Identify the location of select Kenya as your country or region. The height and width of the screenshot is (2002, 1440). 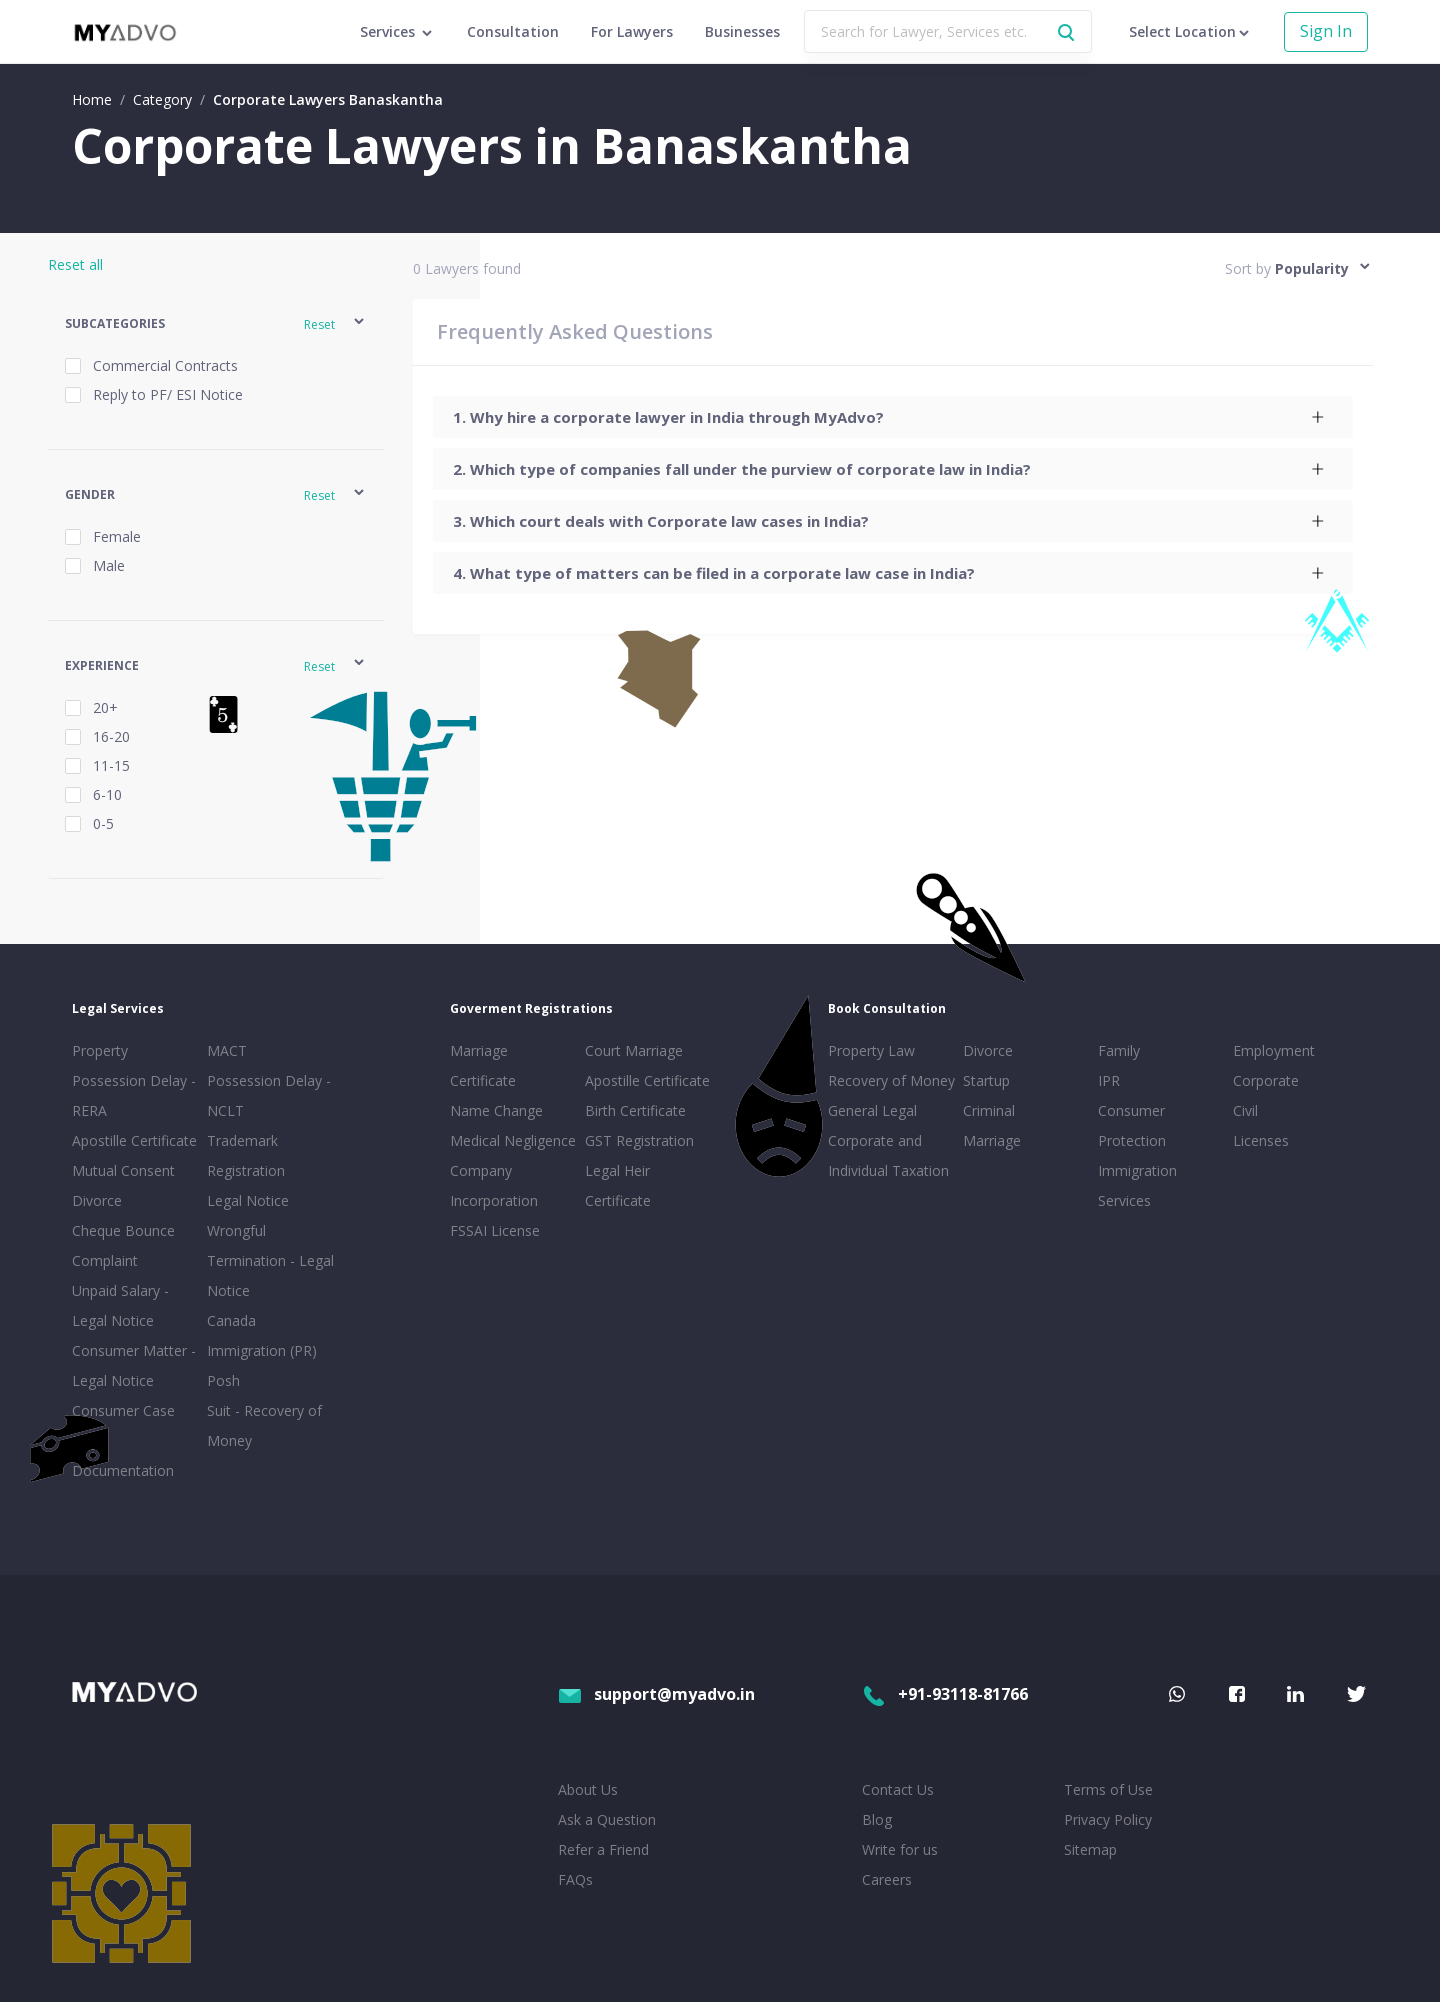
(659, 679).